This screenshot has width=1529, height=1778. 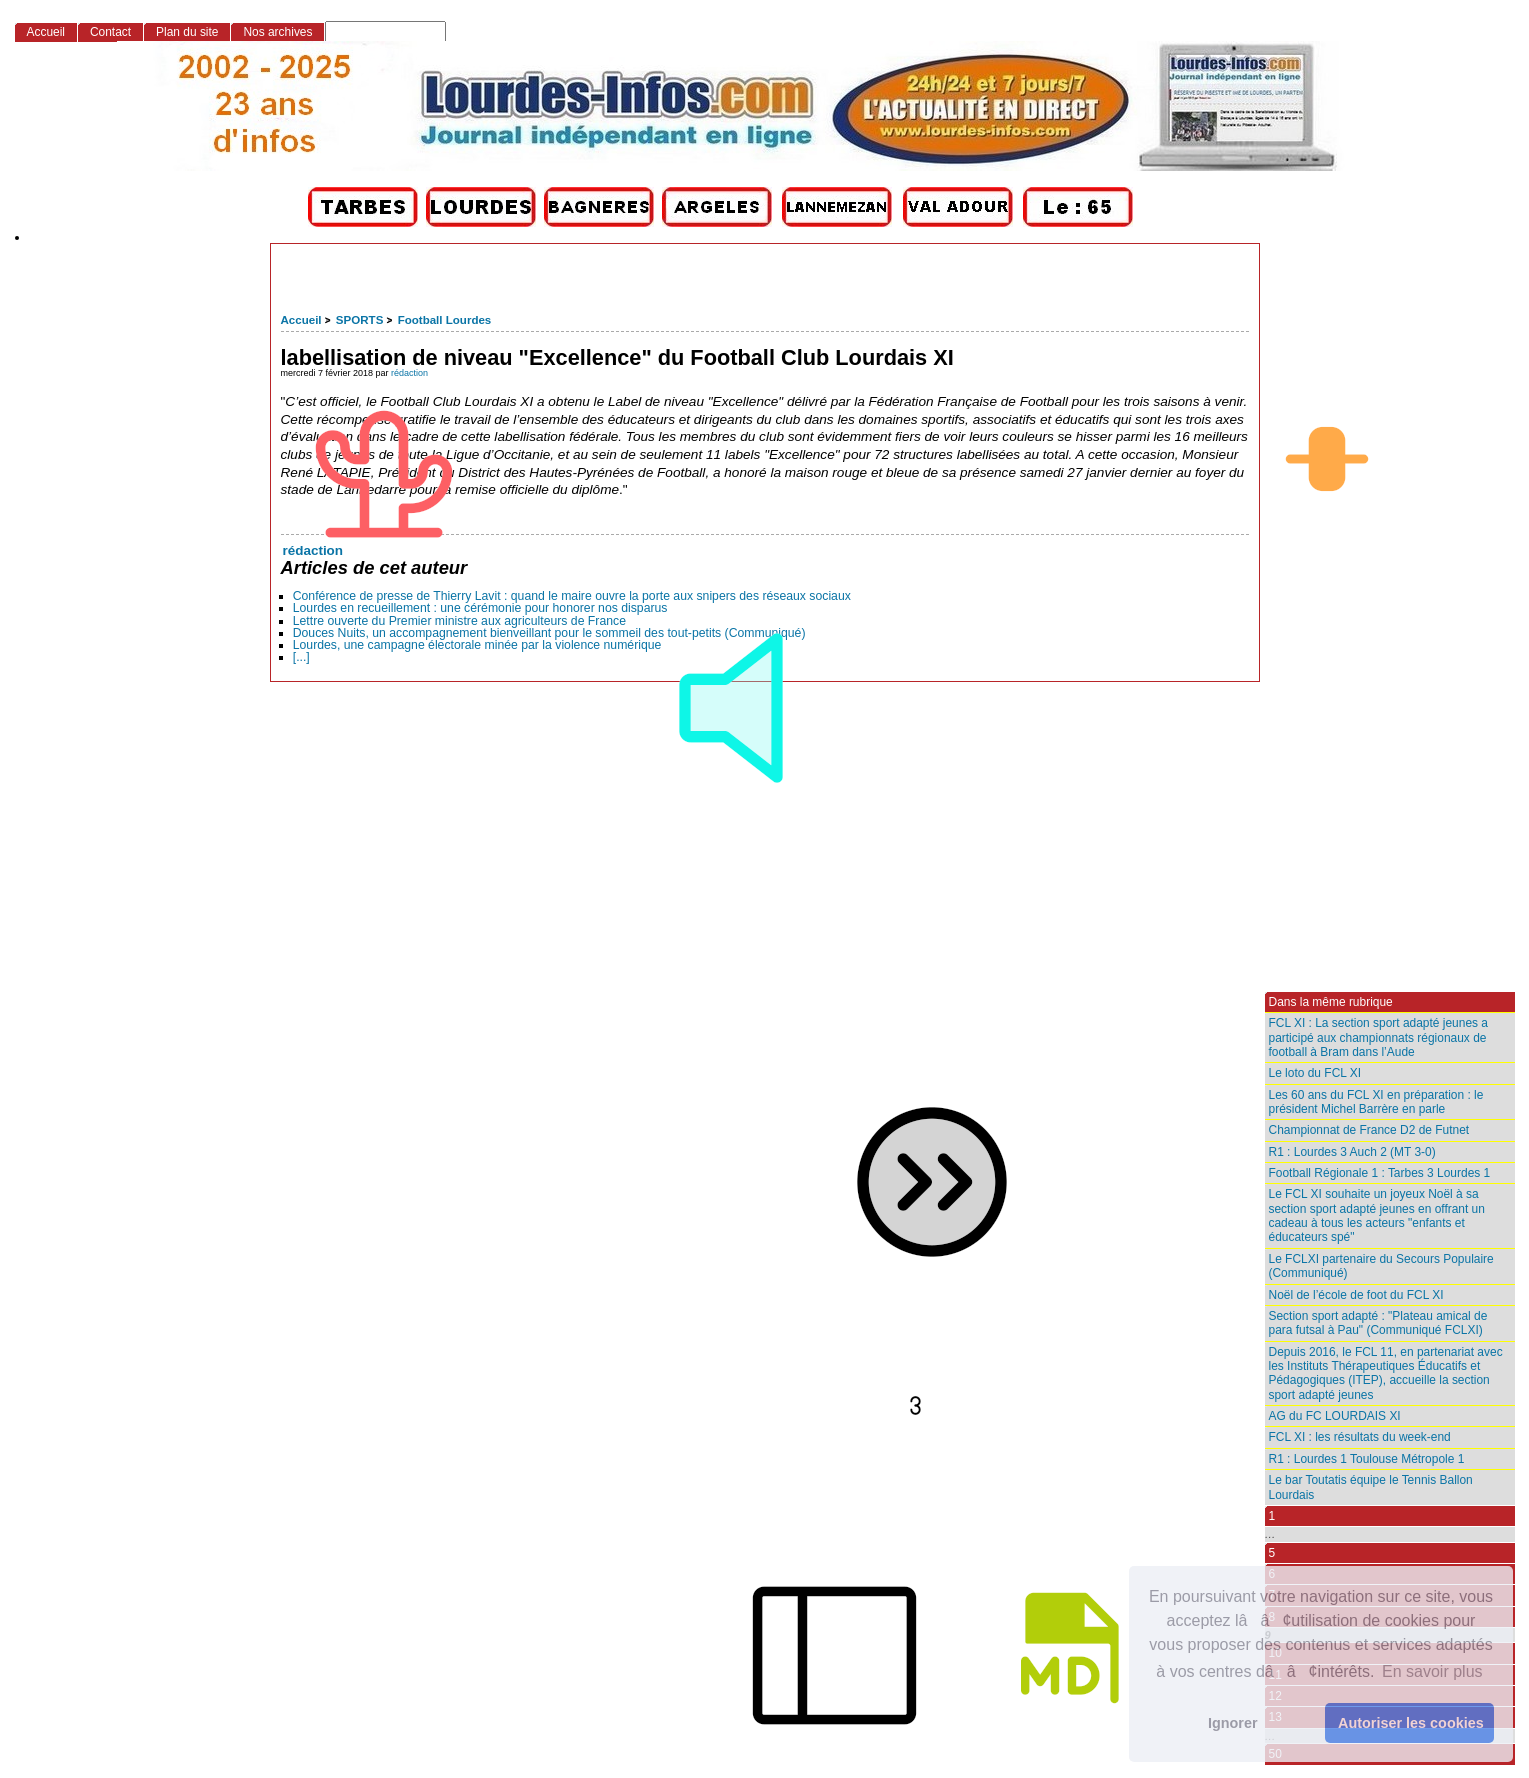 What do you see at coordinates (754, 708) in the screenshot?
I see `speaker with no volume or sound output` at bounding box center [754, 708].